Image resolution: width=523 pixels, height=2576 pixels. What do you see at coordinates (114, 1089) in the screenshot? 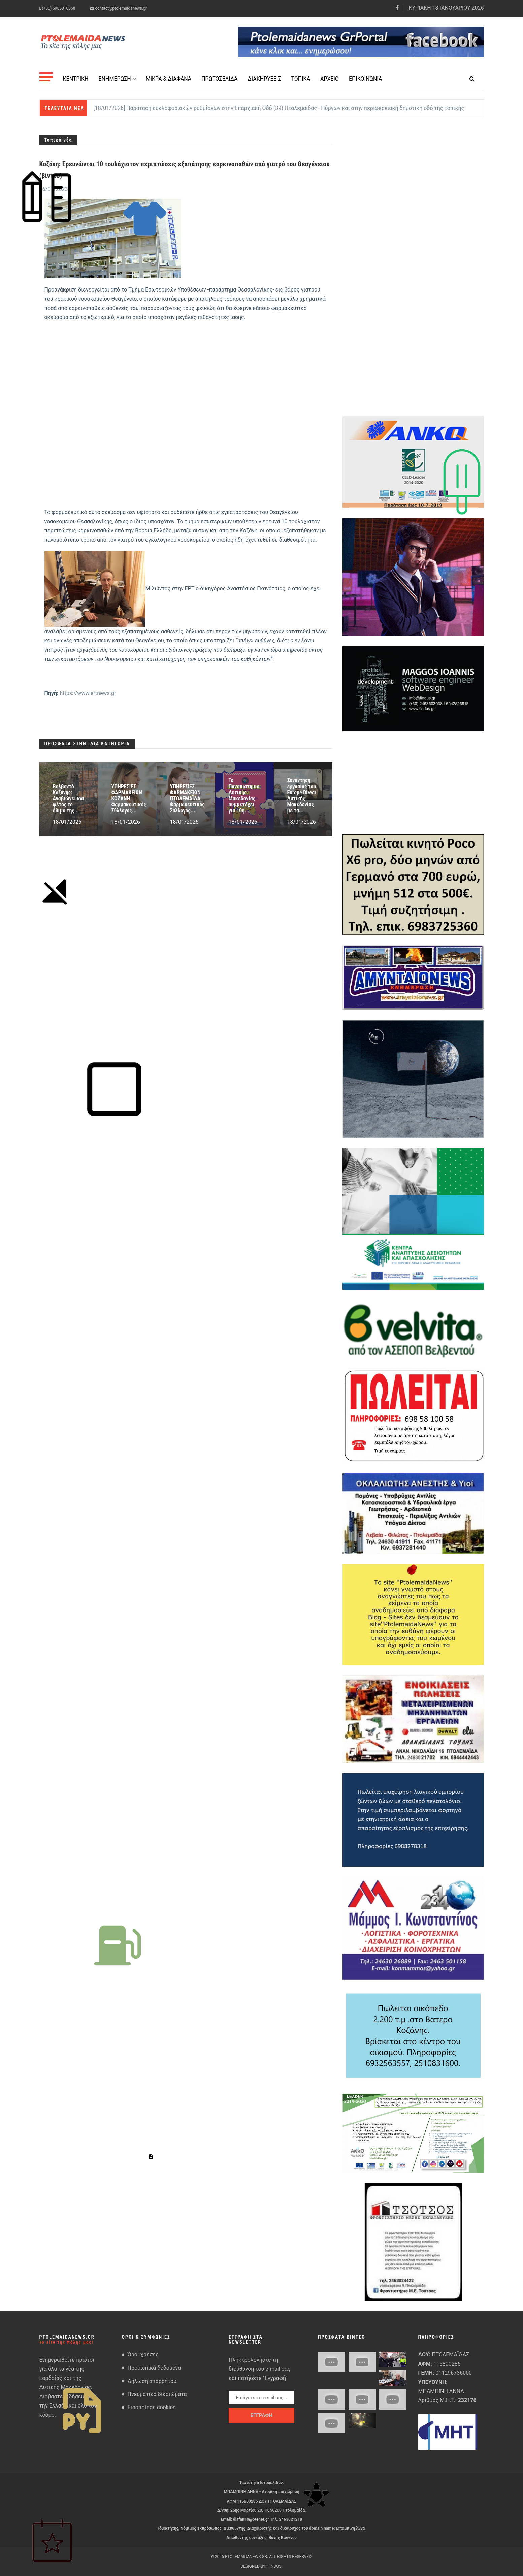
I see `select or deselect an item` at bounding box center [114, 1089].